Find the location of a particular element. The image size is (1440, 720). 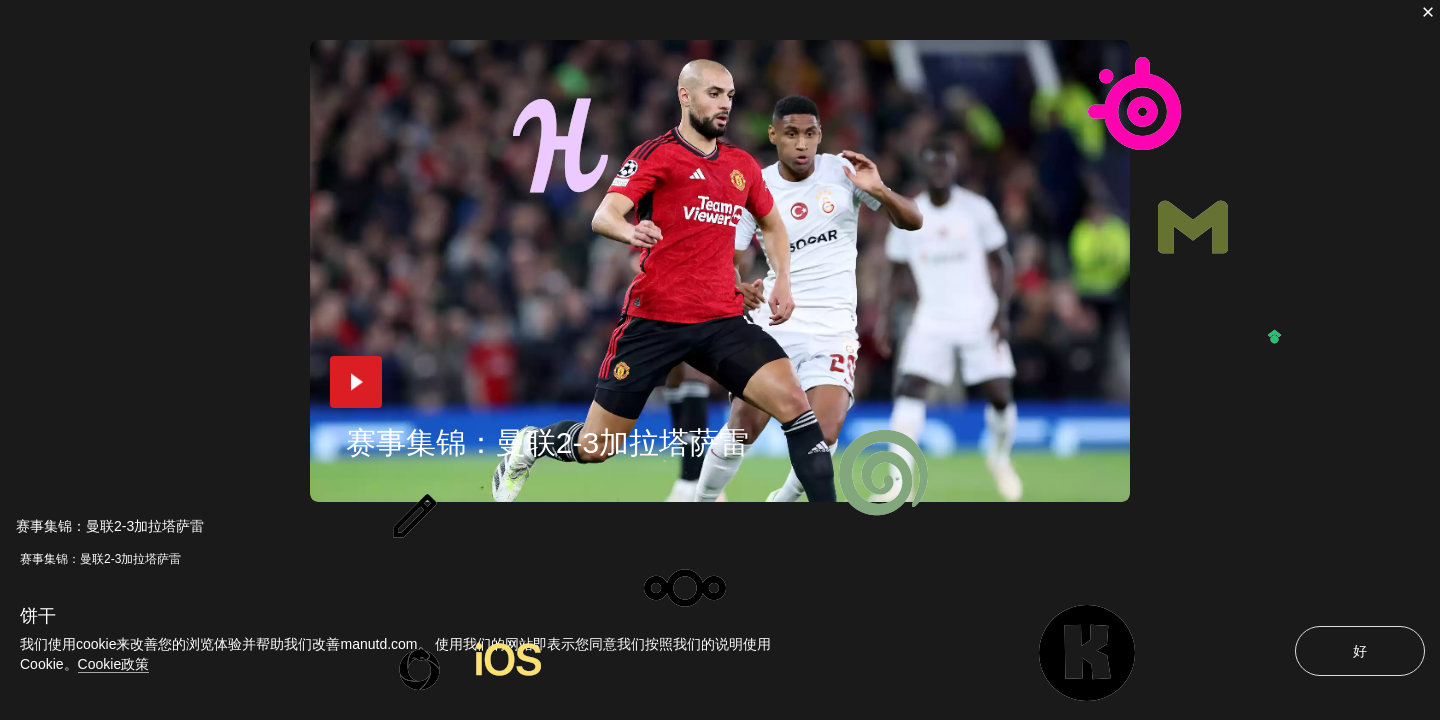

visit the SteelSeries website or store is located at coordinates (1134, 103).